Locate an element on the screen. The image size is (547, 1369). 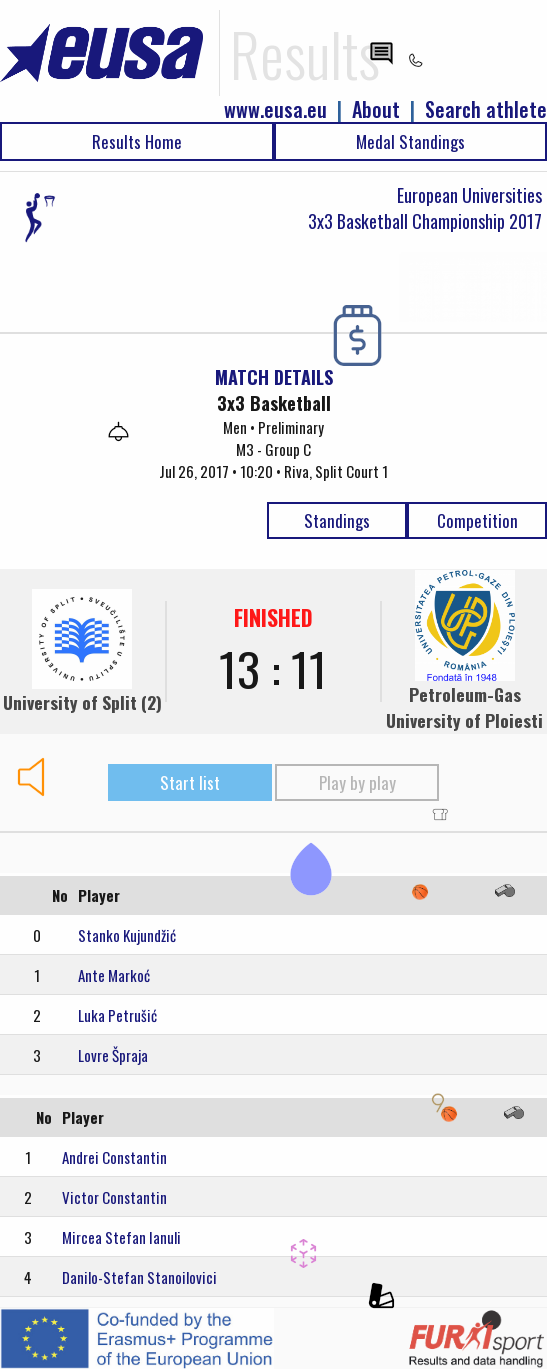
toggle pendant lamp or ceiling light is located at coordinates (118, 432).